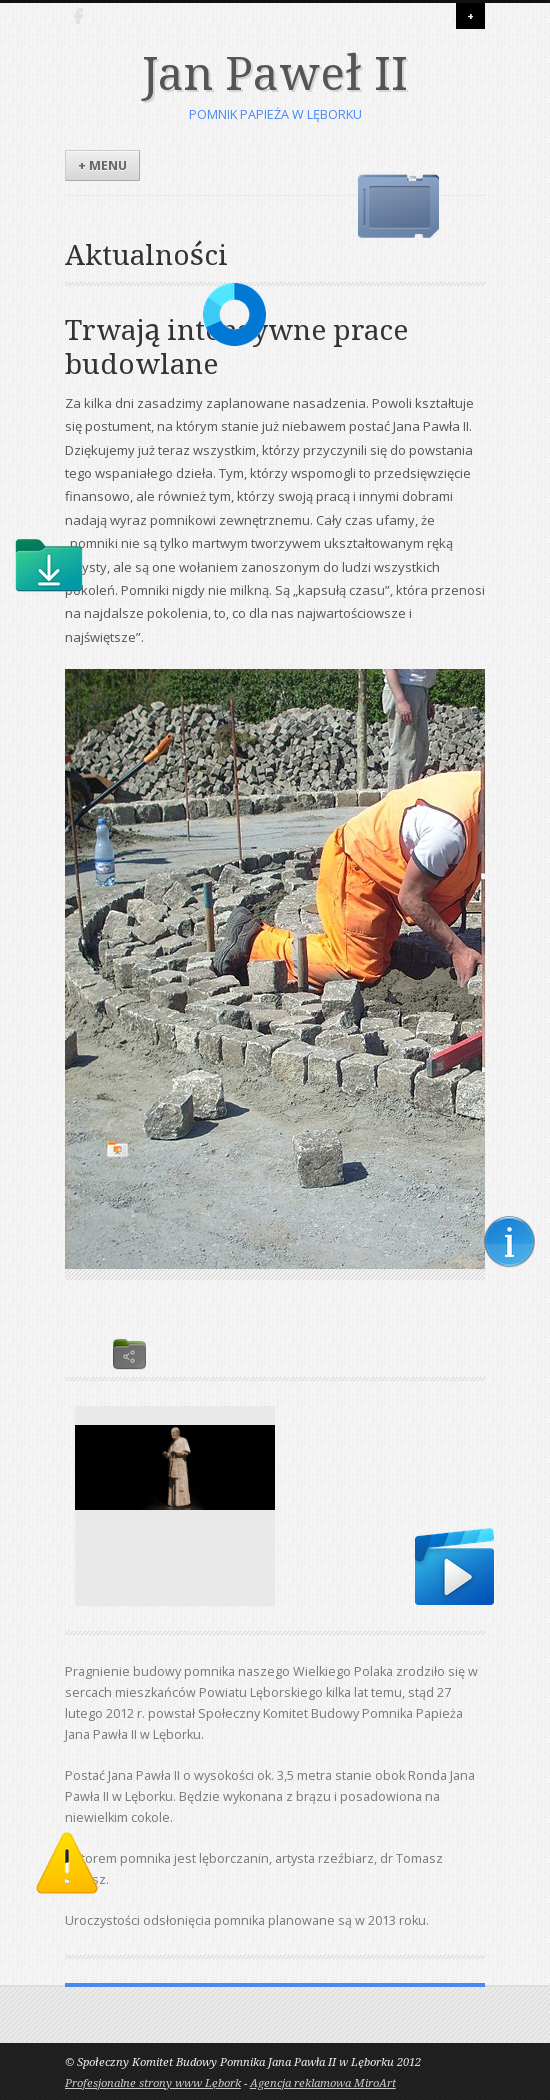 Image resolution: width=550 pixels, height=2100 pixels. What do you see at coordinates (454, 1565) in the screenshot?
I see `open the movies app` at bounding box center [454, 1565].